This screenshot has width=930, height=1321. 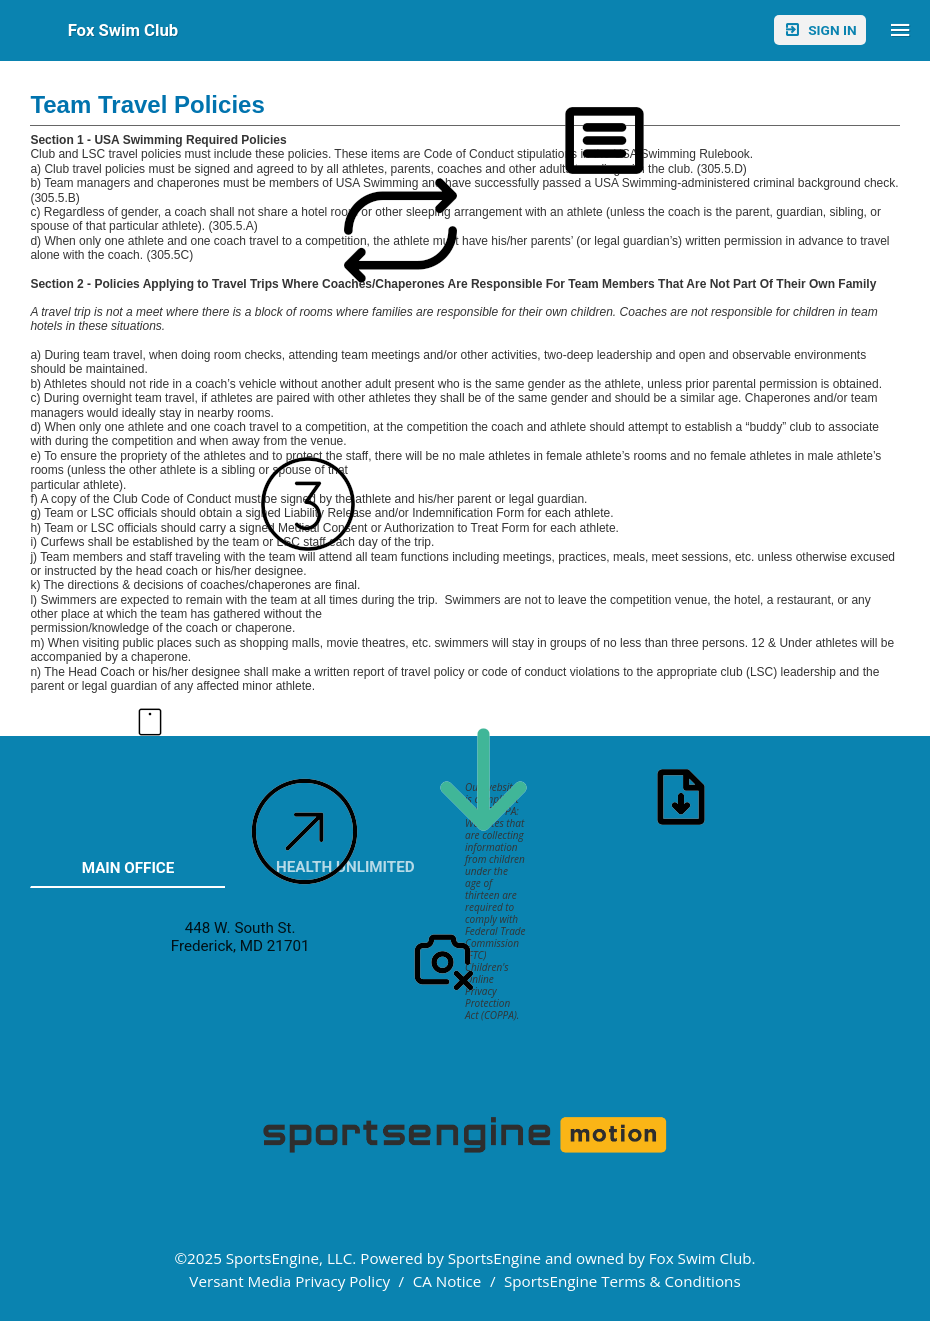 I want to click on open link in new tab or window, so click(x=304, y=831).